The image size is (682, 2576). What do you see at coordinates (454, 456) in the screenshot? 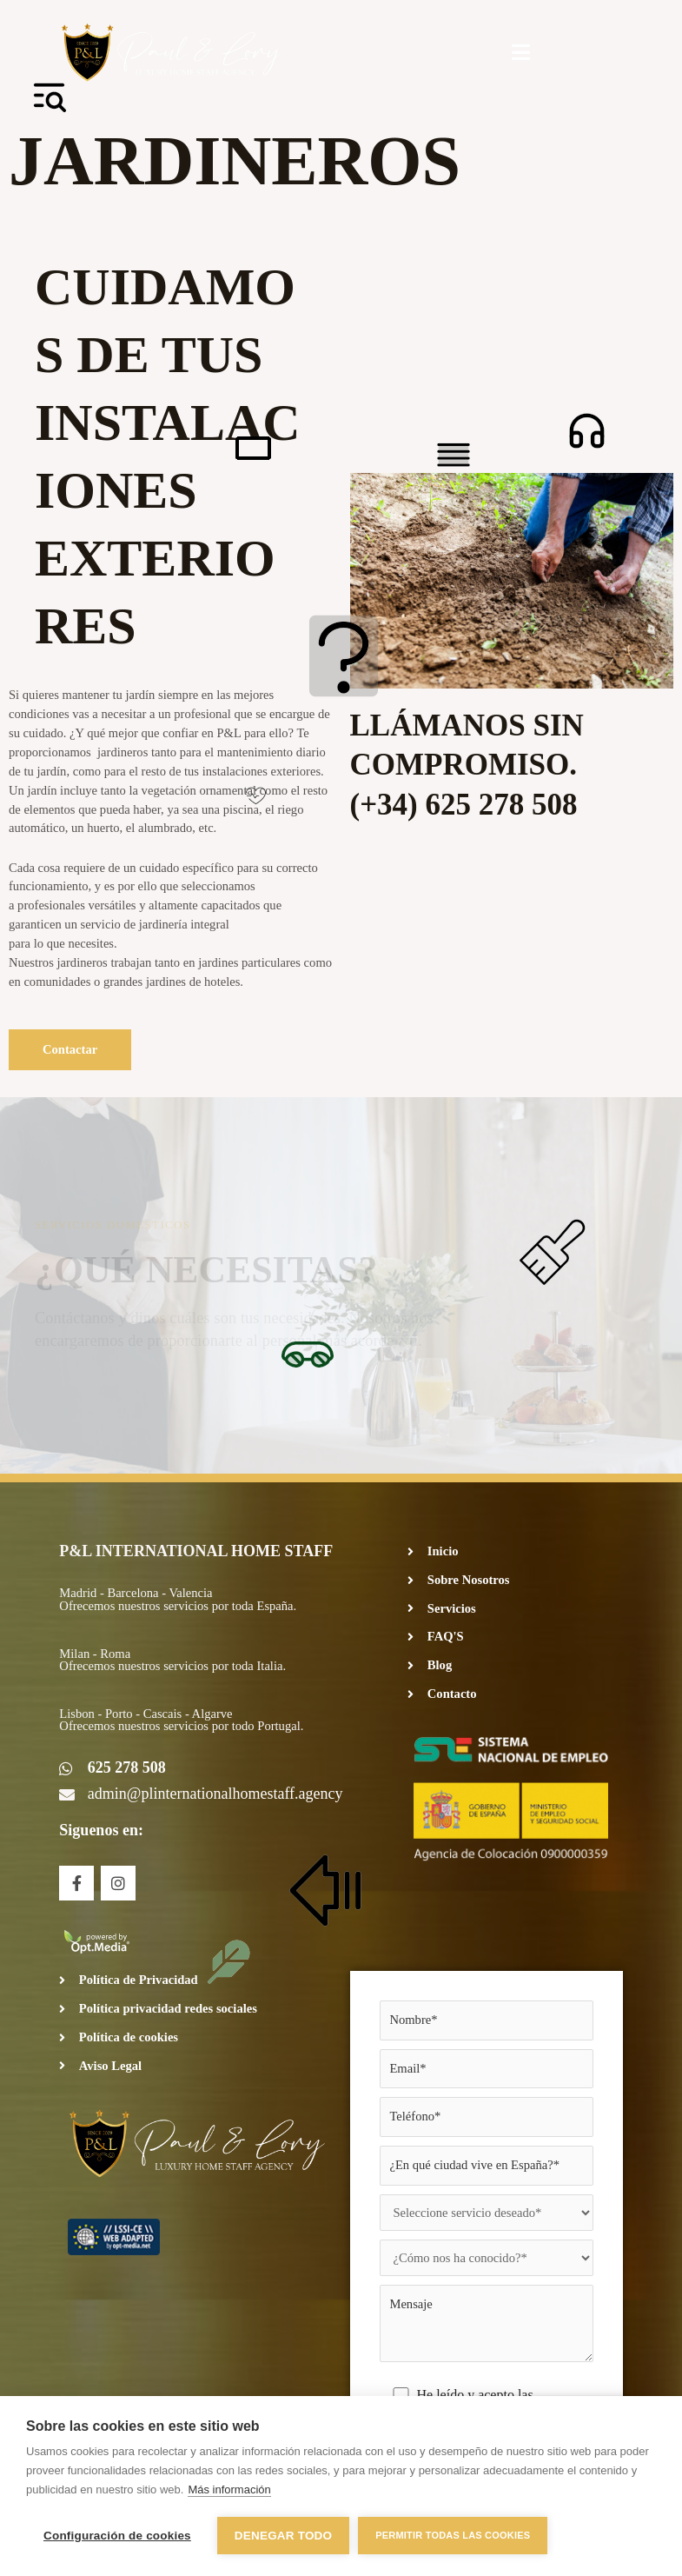
I see `justify text alignment` at bounding box center [454, 456].